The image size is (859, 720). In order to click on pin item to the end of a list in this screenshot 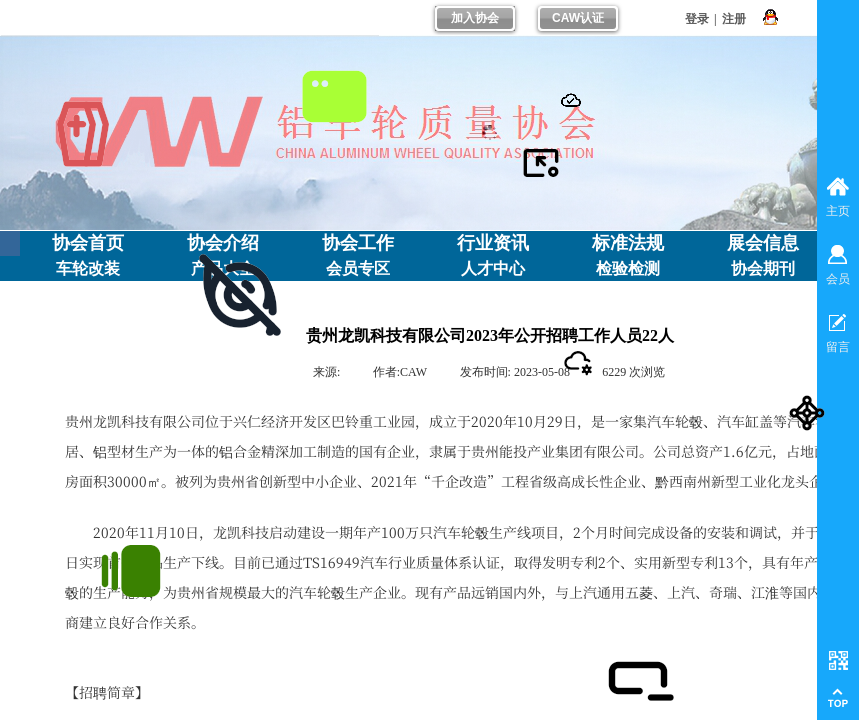, I will do `click(541, 163)`.